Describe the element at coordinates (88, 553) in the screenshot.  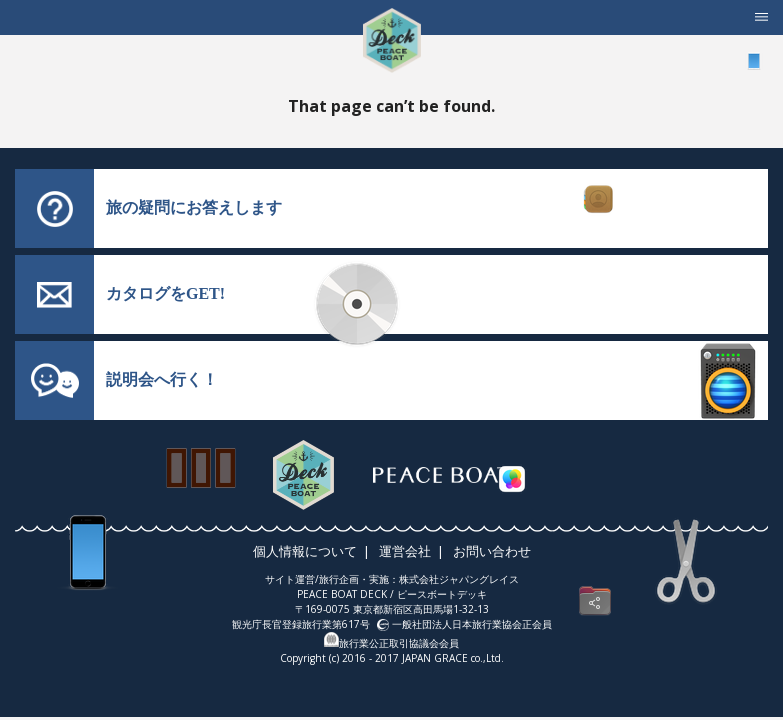
I see `manage connected iPhone device` at that location.